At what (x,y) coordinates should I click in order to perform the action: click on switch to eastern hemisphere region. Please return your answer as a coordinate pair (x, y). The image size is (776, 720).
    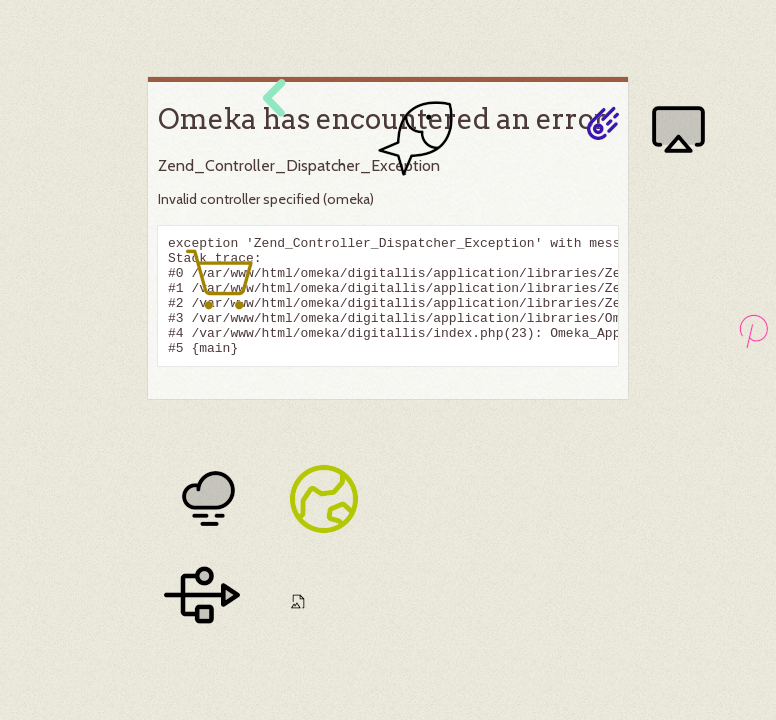
    Looking at the image, I should click on (324, 499).